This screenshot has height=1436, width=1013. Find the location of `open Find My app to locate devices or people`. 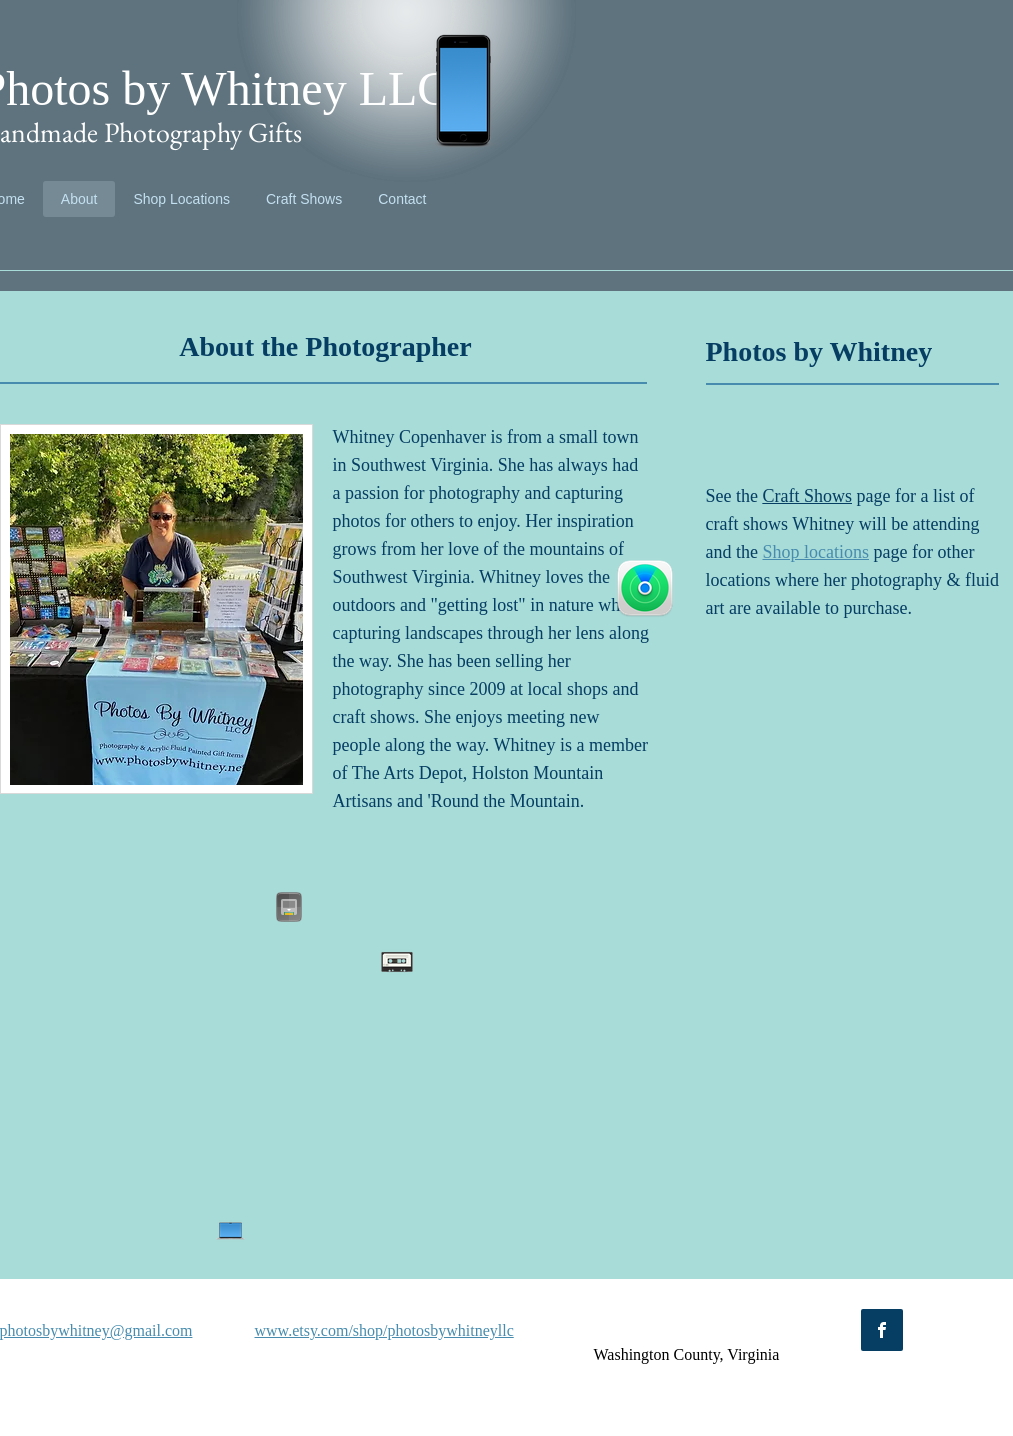

open Find My app to locate devices or people is located at coordinates (645, 588).